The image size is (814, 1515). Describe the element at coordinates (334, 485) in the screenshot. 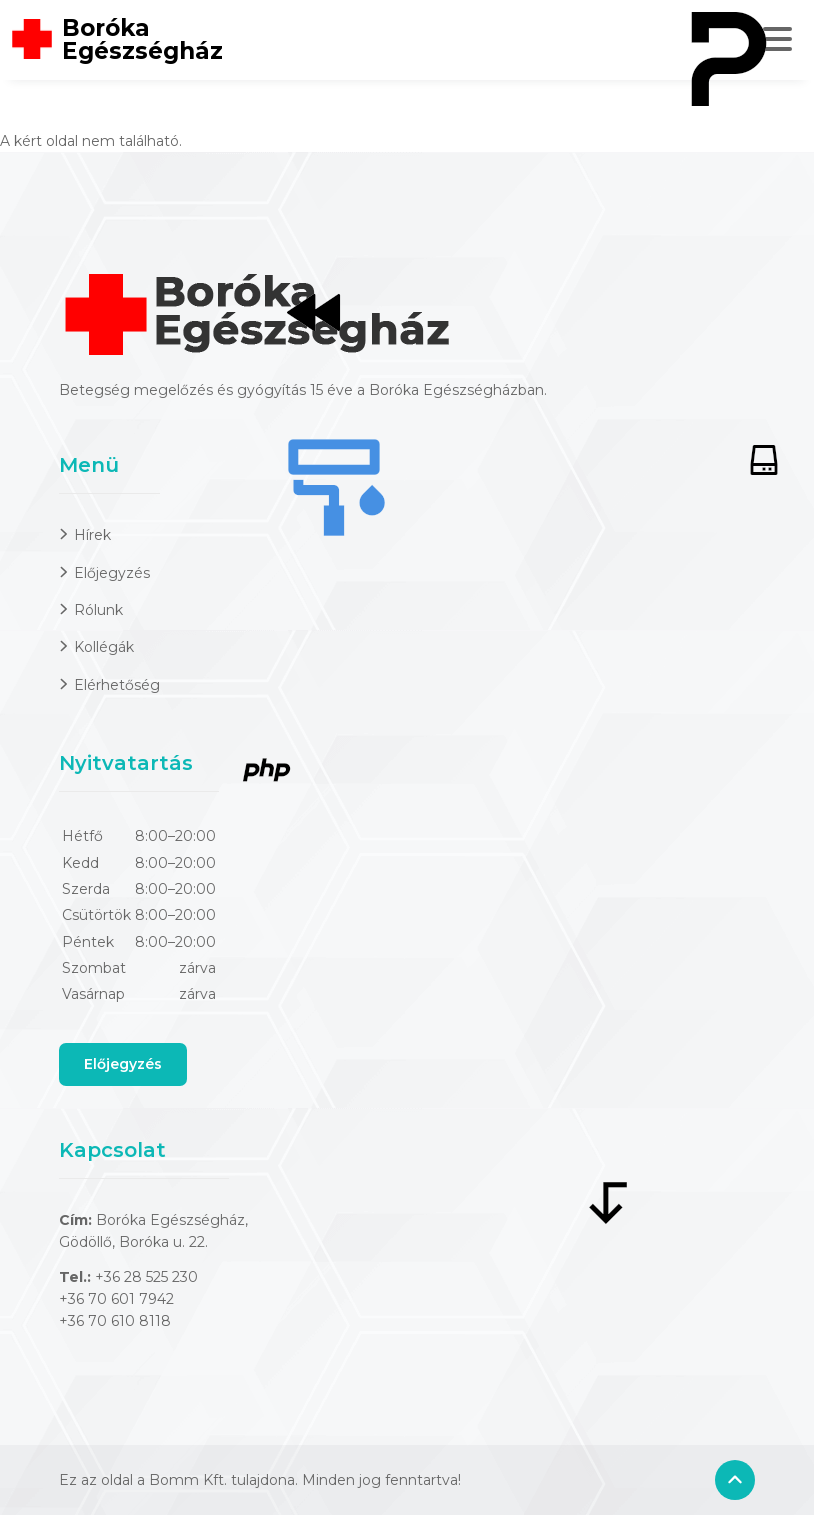

I see `access painting or drawing tools` at that location.